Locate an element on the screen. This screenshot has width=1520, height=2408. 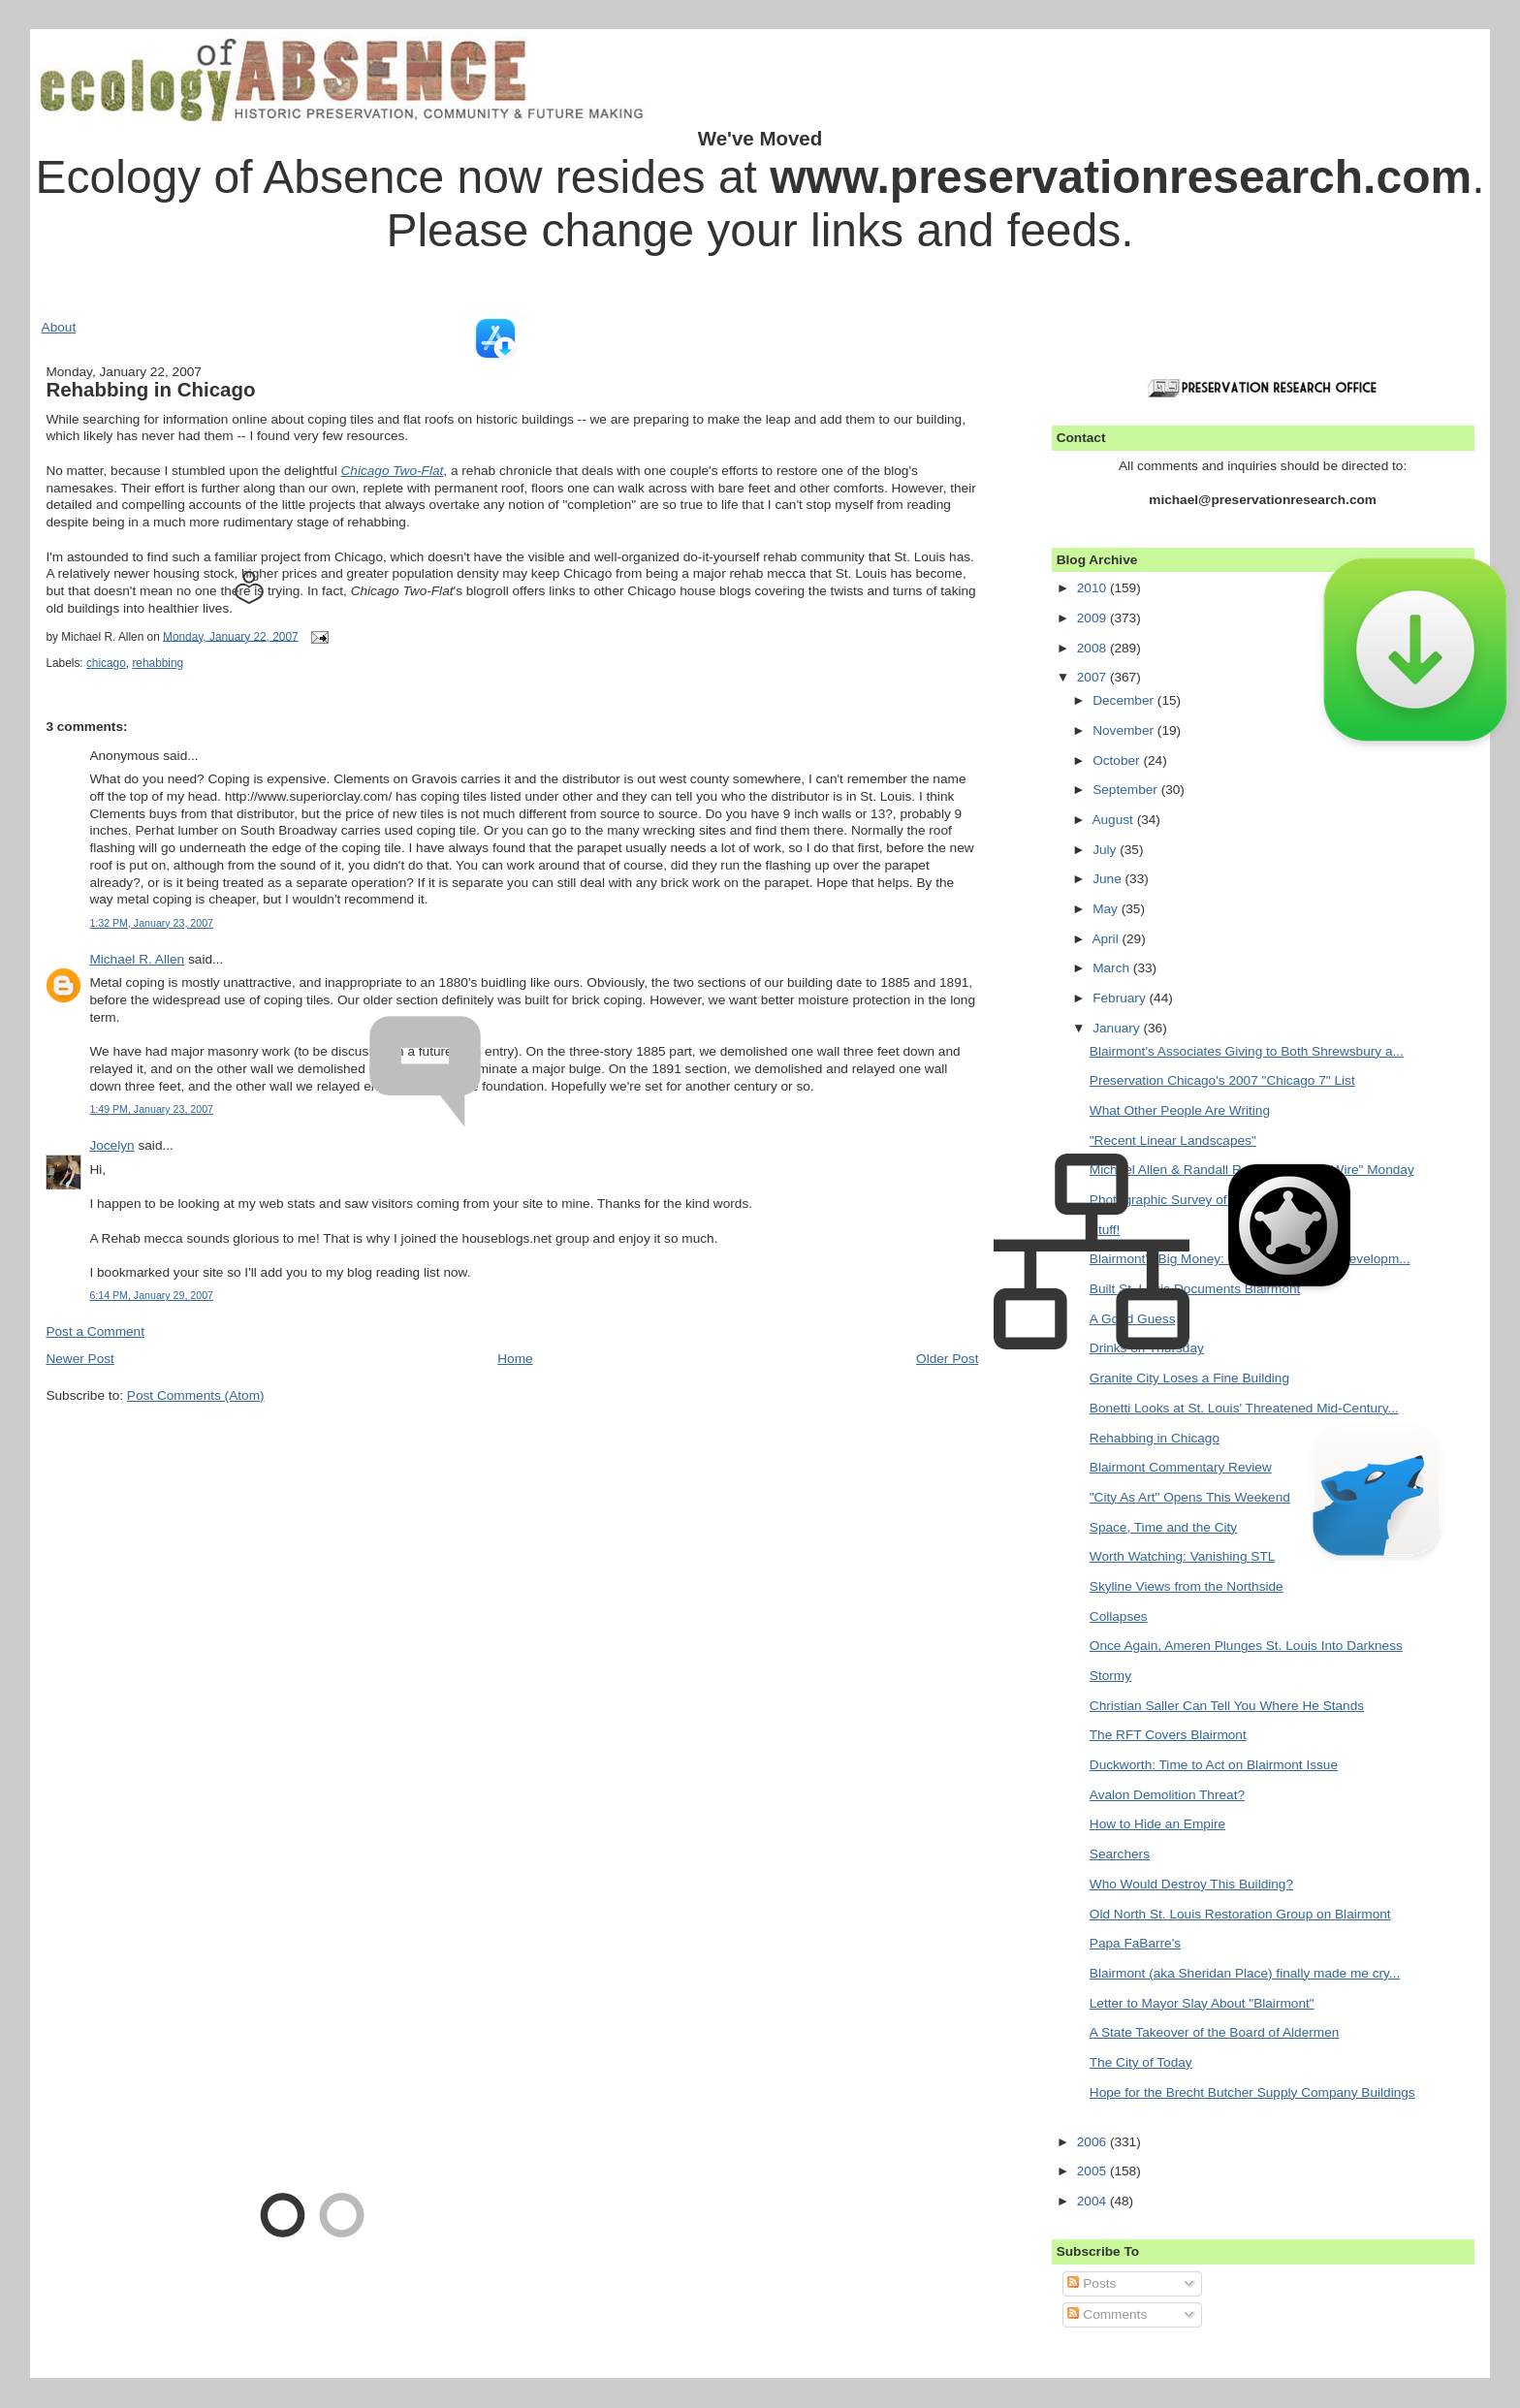
connect your flickr account is located at coordinates (312, 2215).